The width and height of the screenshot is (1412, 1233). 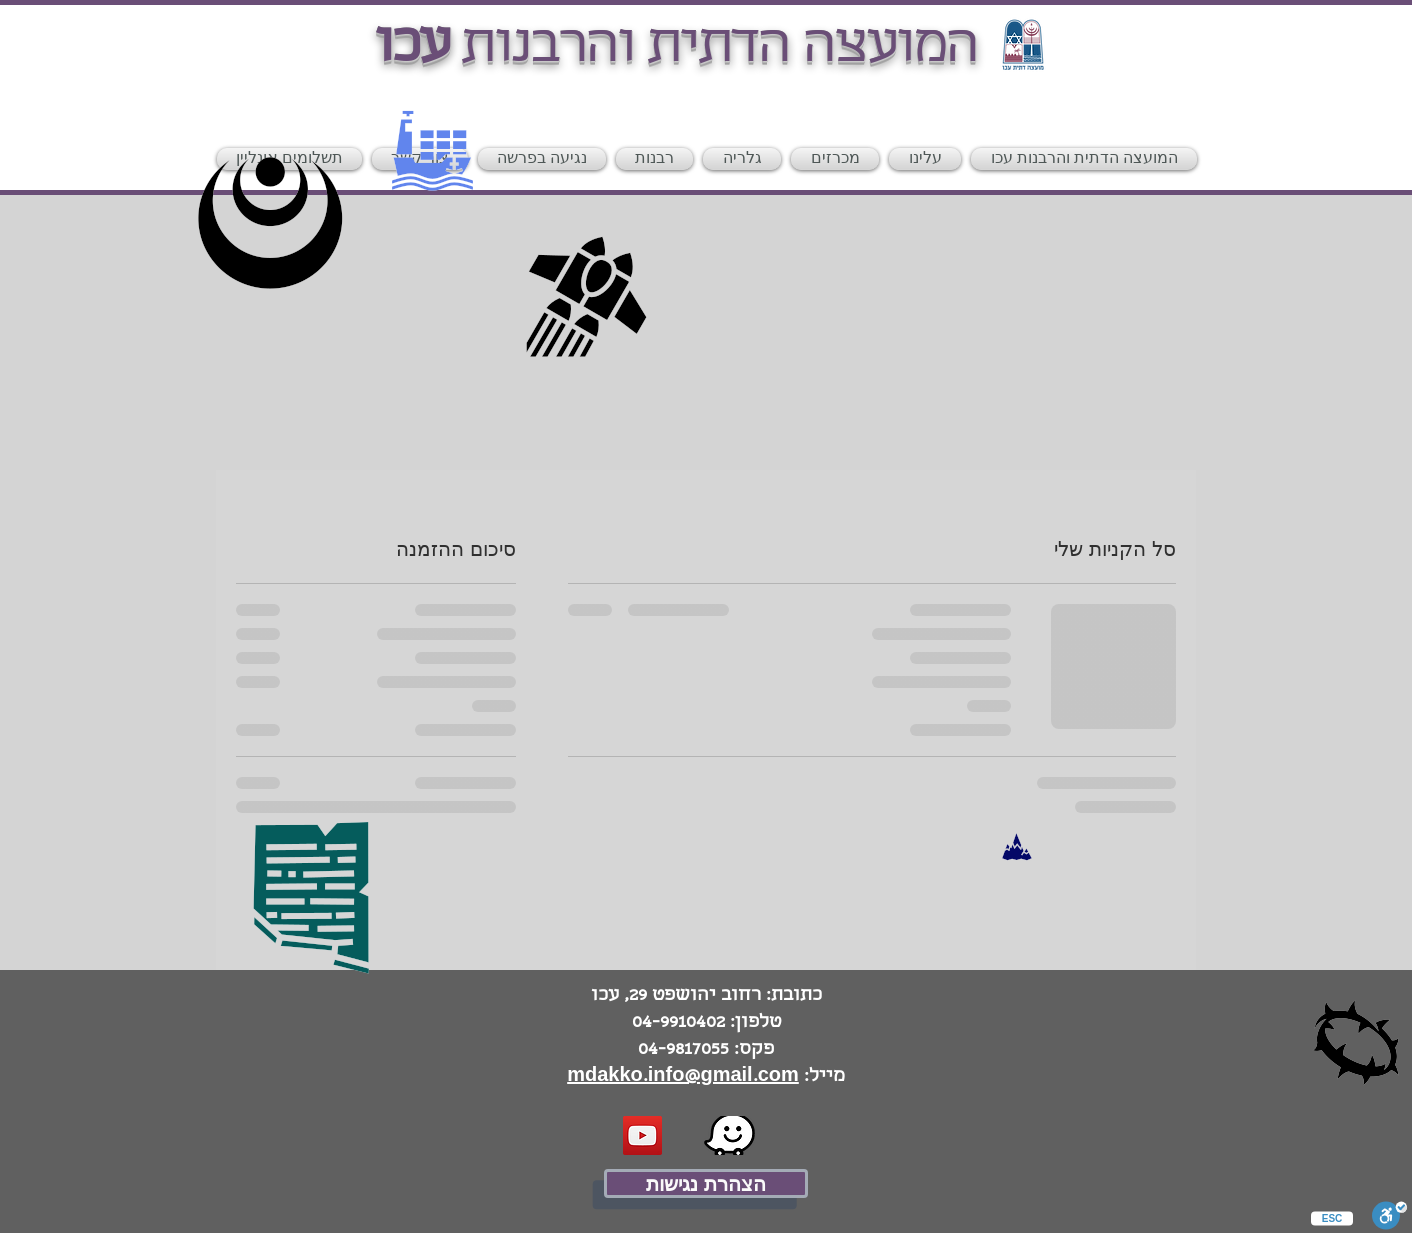 What do you see at coordinates (270, 221) in the screenshot?
I see `indicates a loading or syncing state` at bounding box center [270, 221].